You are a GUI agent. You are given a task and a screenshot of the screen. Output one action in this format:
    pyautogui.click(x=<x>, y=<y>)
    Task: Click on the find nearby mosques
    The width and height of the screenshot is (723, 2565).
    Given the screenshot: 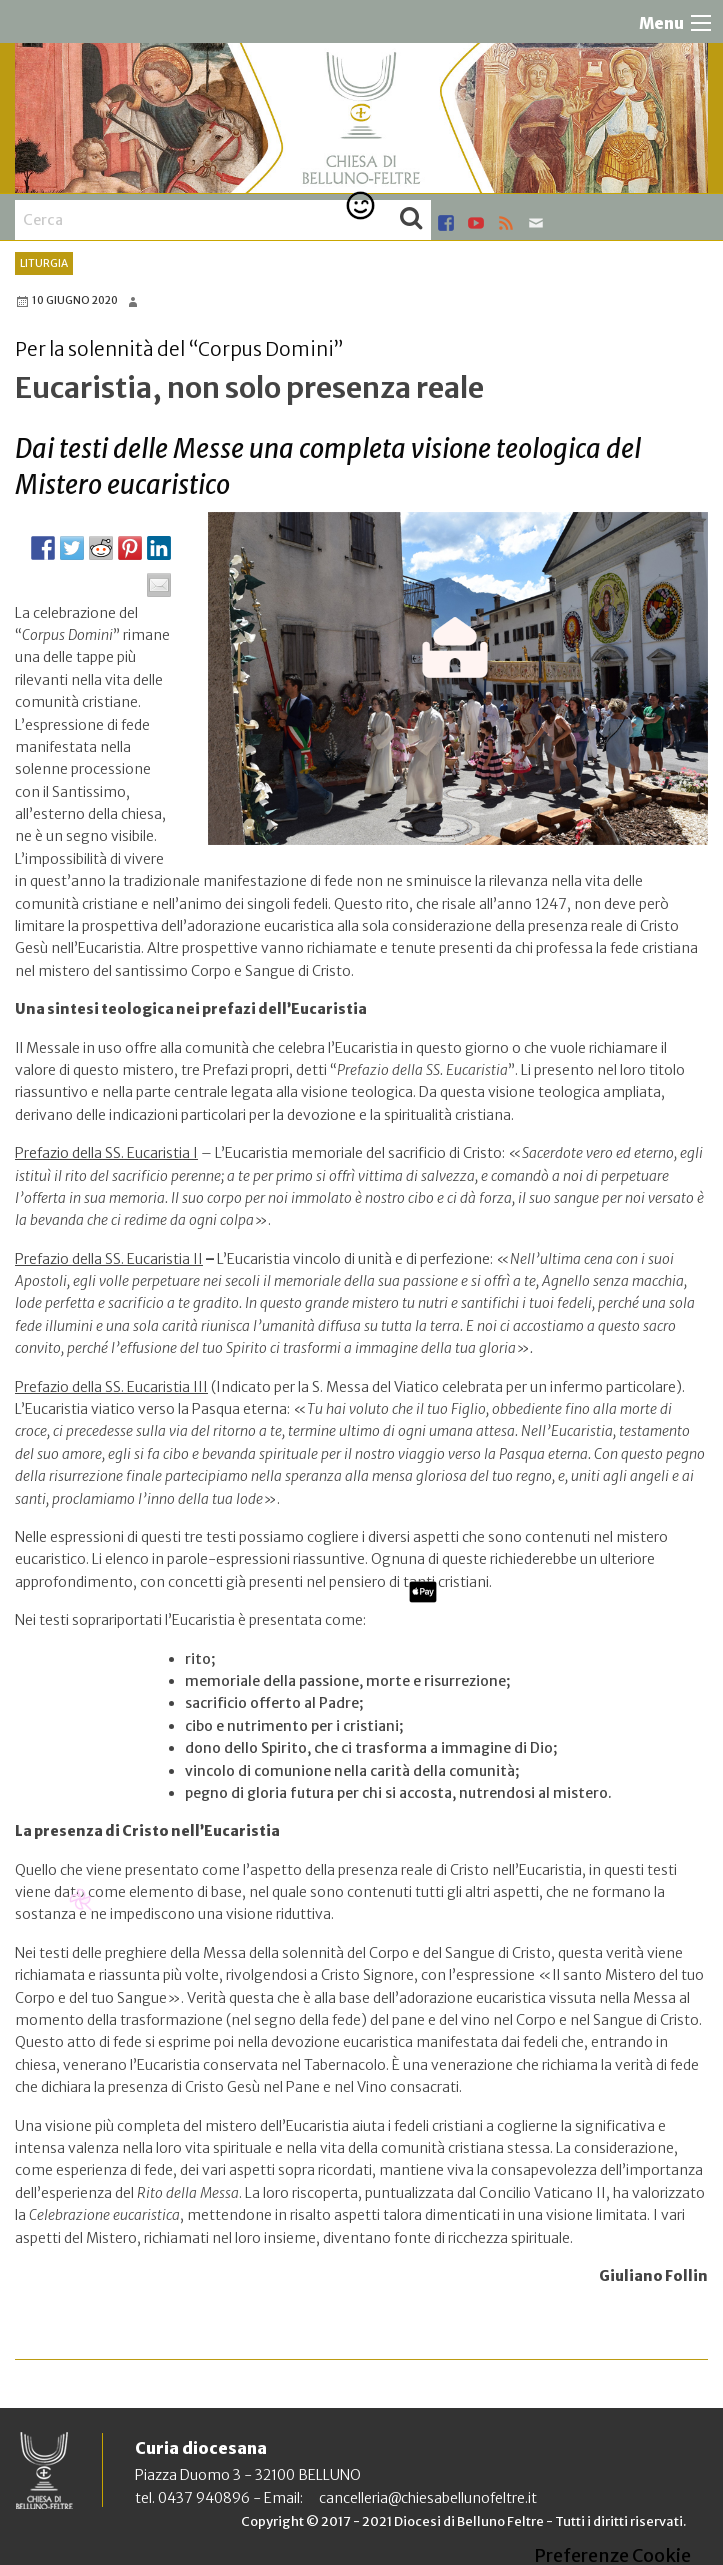 What is the action you would take?
    pyautogui.click(x=455, y=649)
    